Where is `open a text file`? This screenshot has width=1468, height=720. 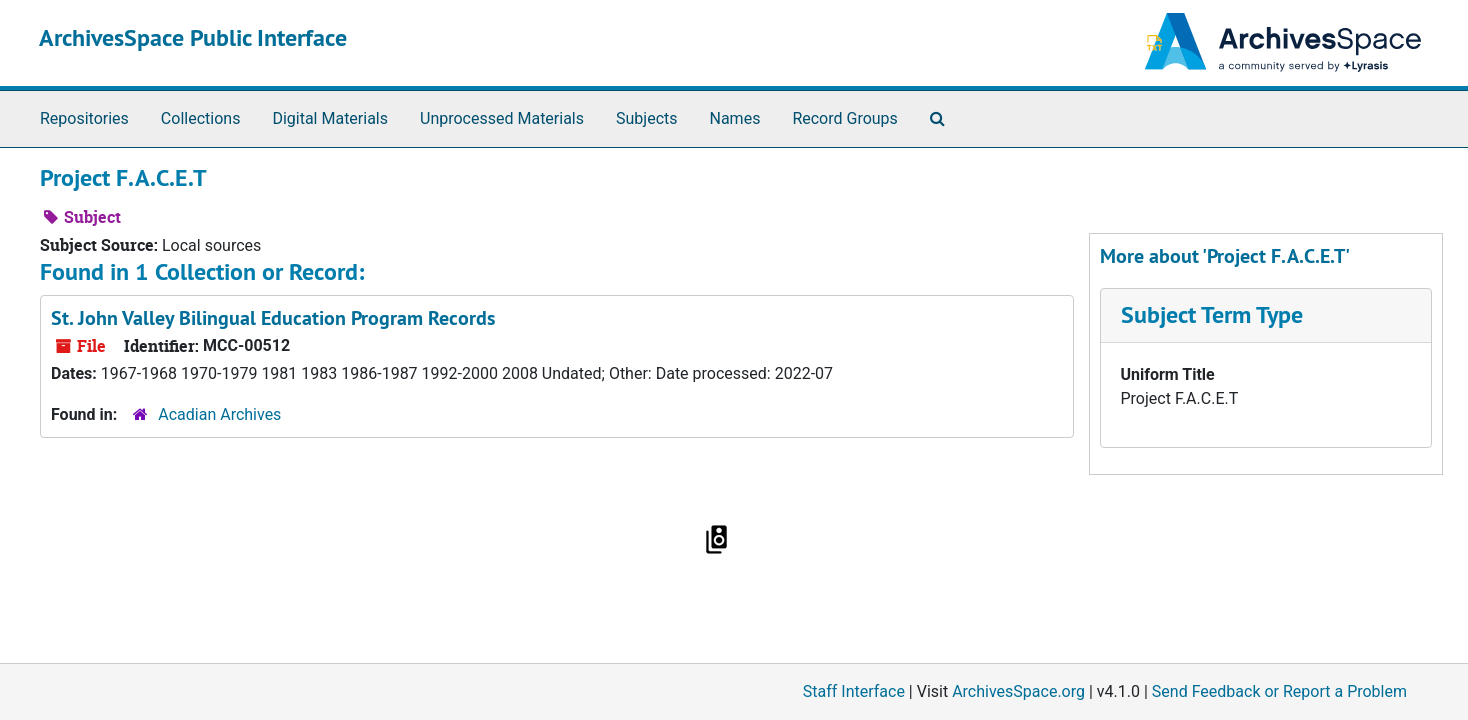
open a text file is located at coordinates (1154, 43).